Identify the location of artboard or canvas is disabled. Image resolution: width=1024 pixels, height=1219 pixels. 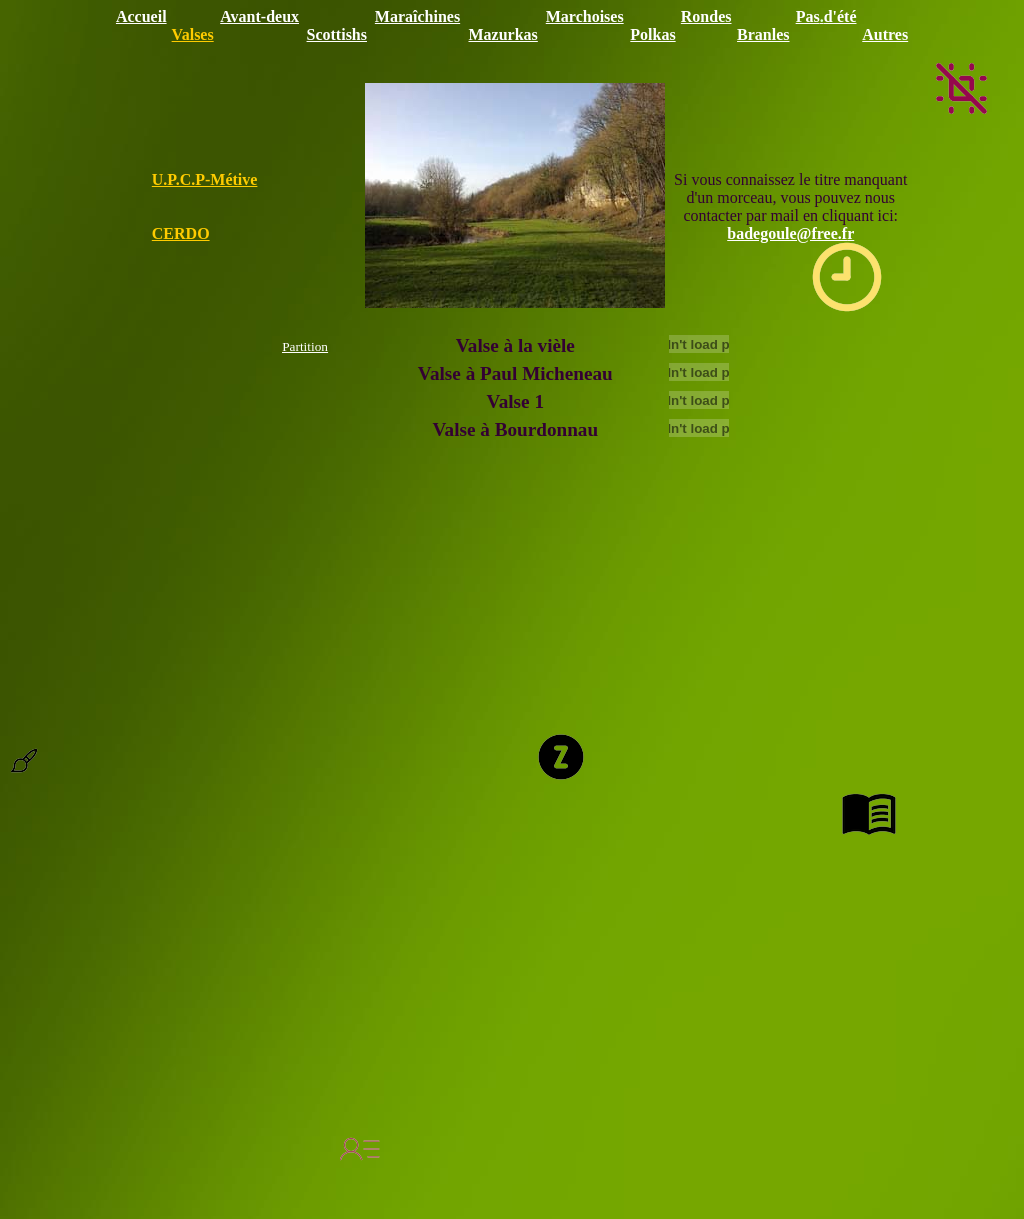
(961, 88).